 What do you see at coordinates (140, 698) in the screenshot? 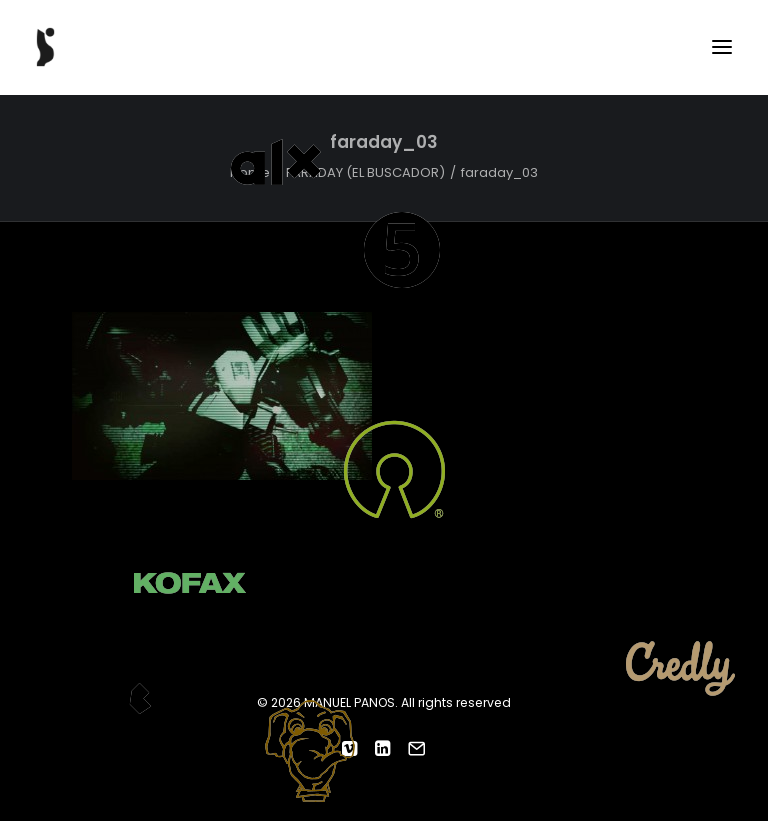
I see `bulma CSS framework logo` at bounding box center [140, 698].